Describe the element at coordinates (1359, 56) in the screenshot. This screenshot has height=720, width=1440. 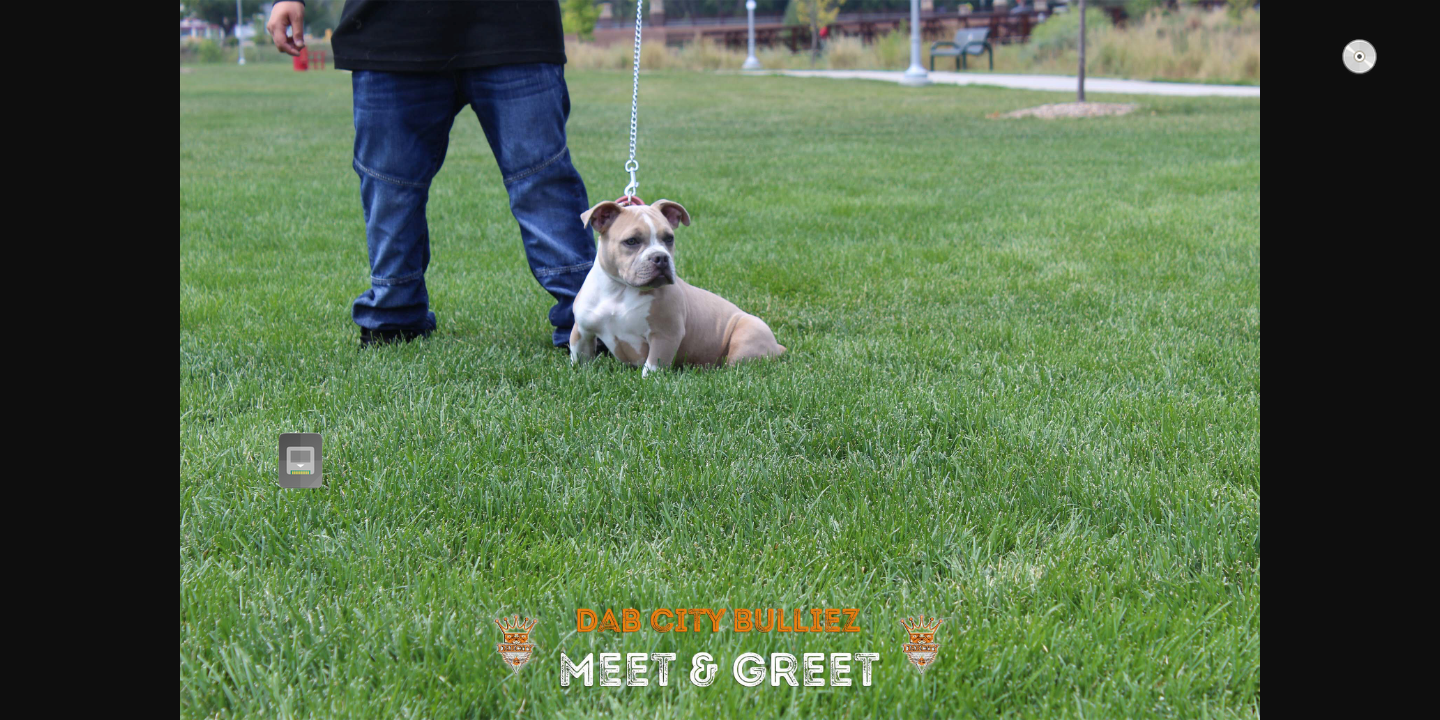
I see `indicates a dvd-r disc drive or media` at that location.